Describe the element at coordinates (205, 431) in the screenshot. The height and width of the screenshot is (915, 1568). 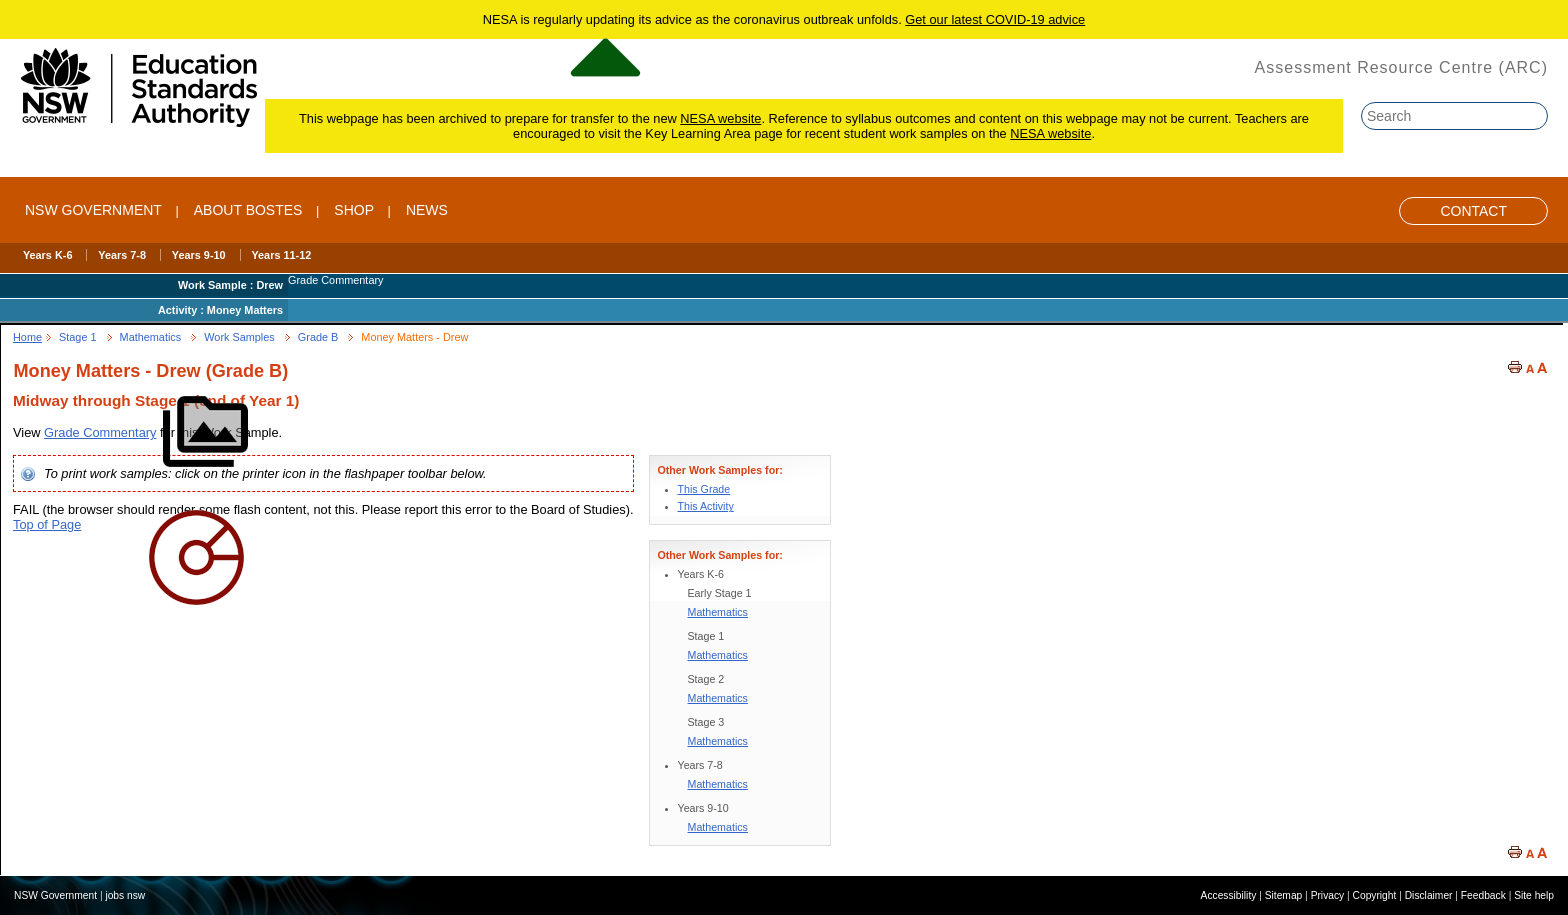
I see `access your photo and media library` at that location.